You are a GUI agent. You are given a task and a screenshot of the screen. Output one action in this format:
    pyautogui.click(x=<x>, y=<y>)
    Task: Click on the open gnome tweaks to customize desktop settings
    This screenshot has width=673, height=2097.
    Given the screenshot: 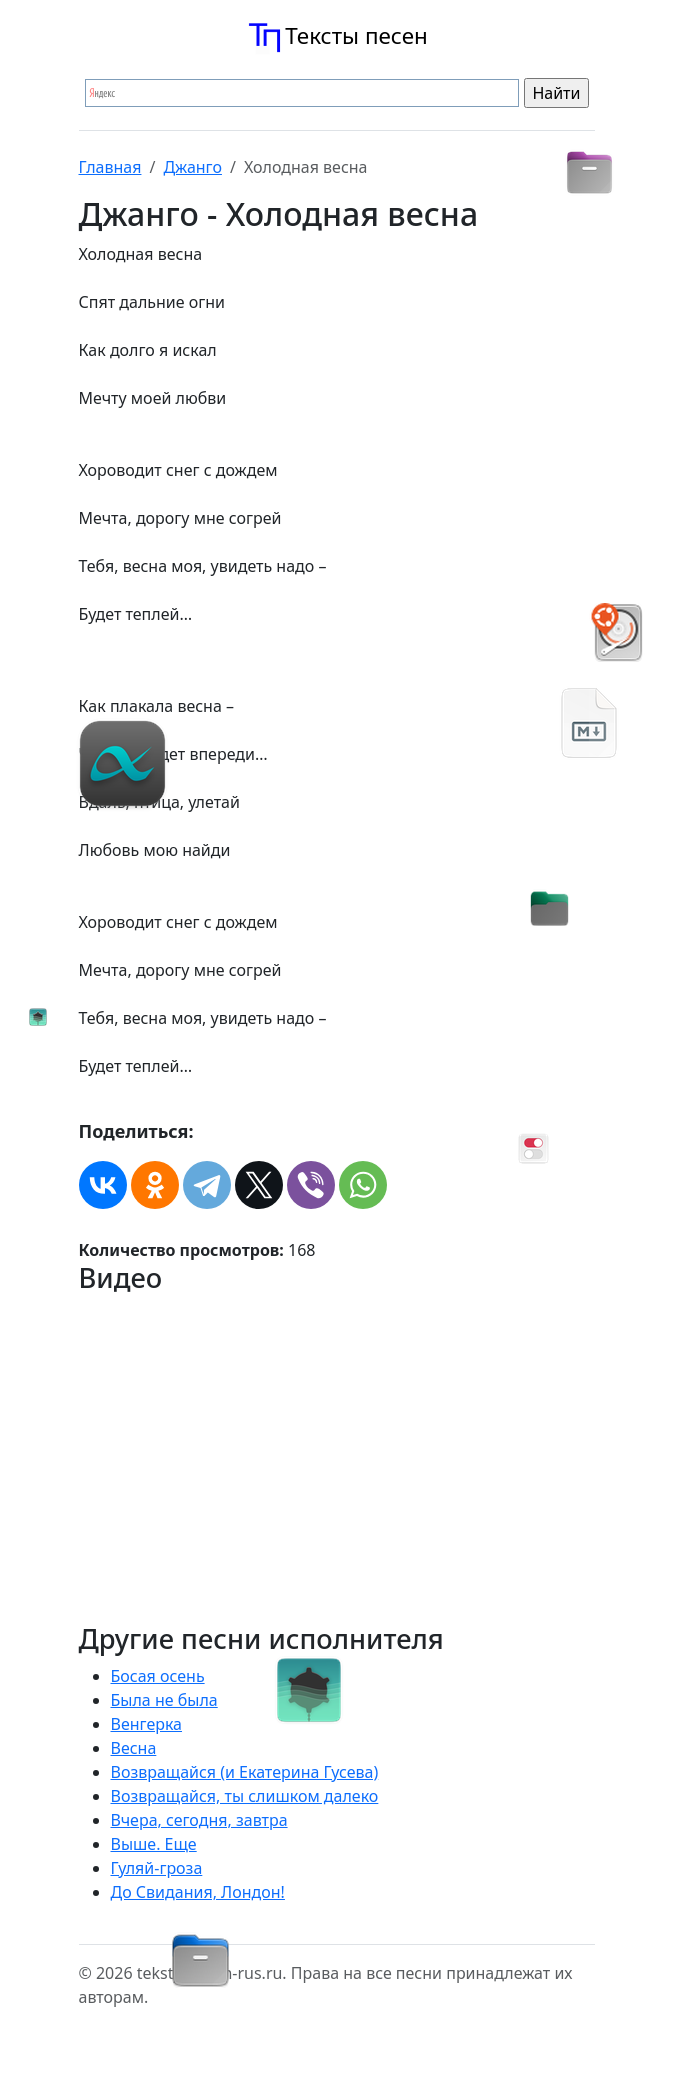 What is the action you would take?
    pyautogui.click(x=533, y=1148)
    